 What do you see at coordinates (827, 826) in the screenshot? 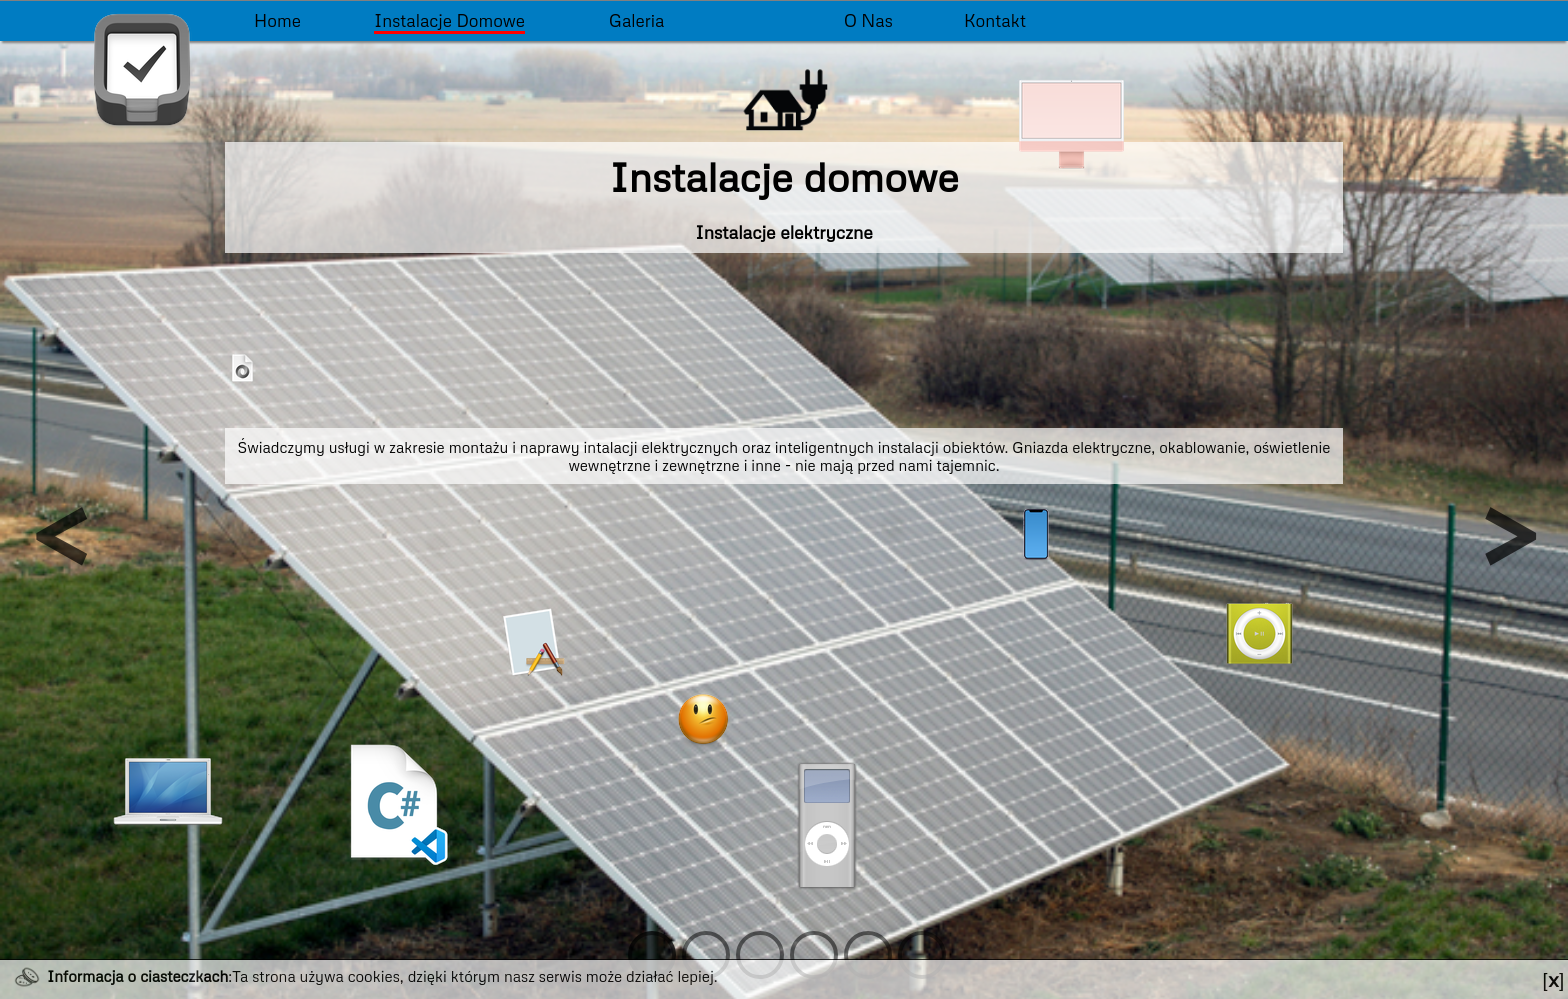
I see `iPod nano device connected` at bounding box center [827, 826].